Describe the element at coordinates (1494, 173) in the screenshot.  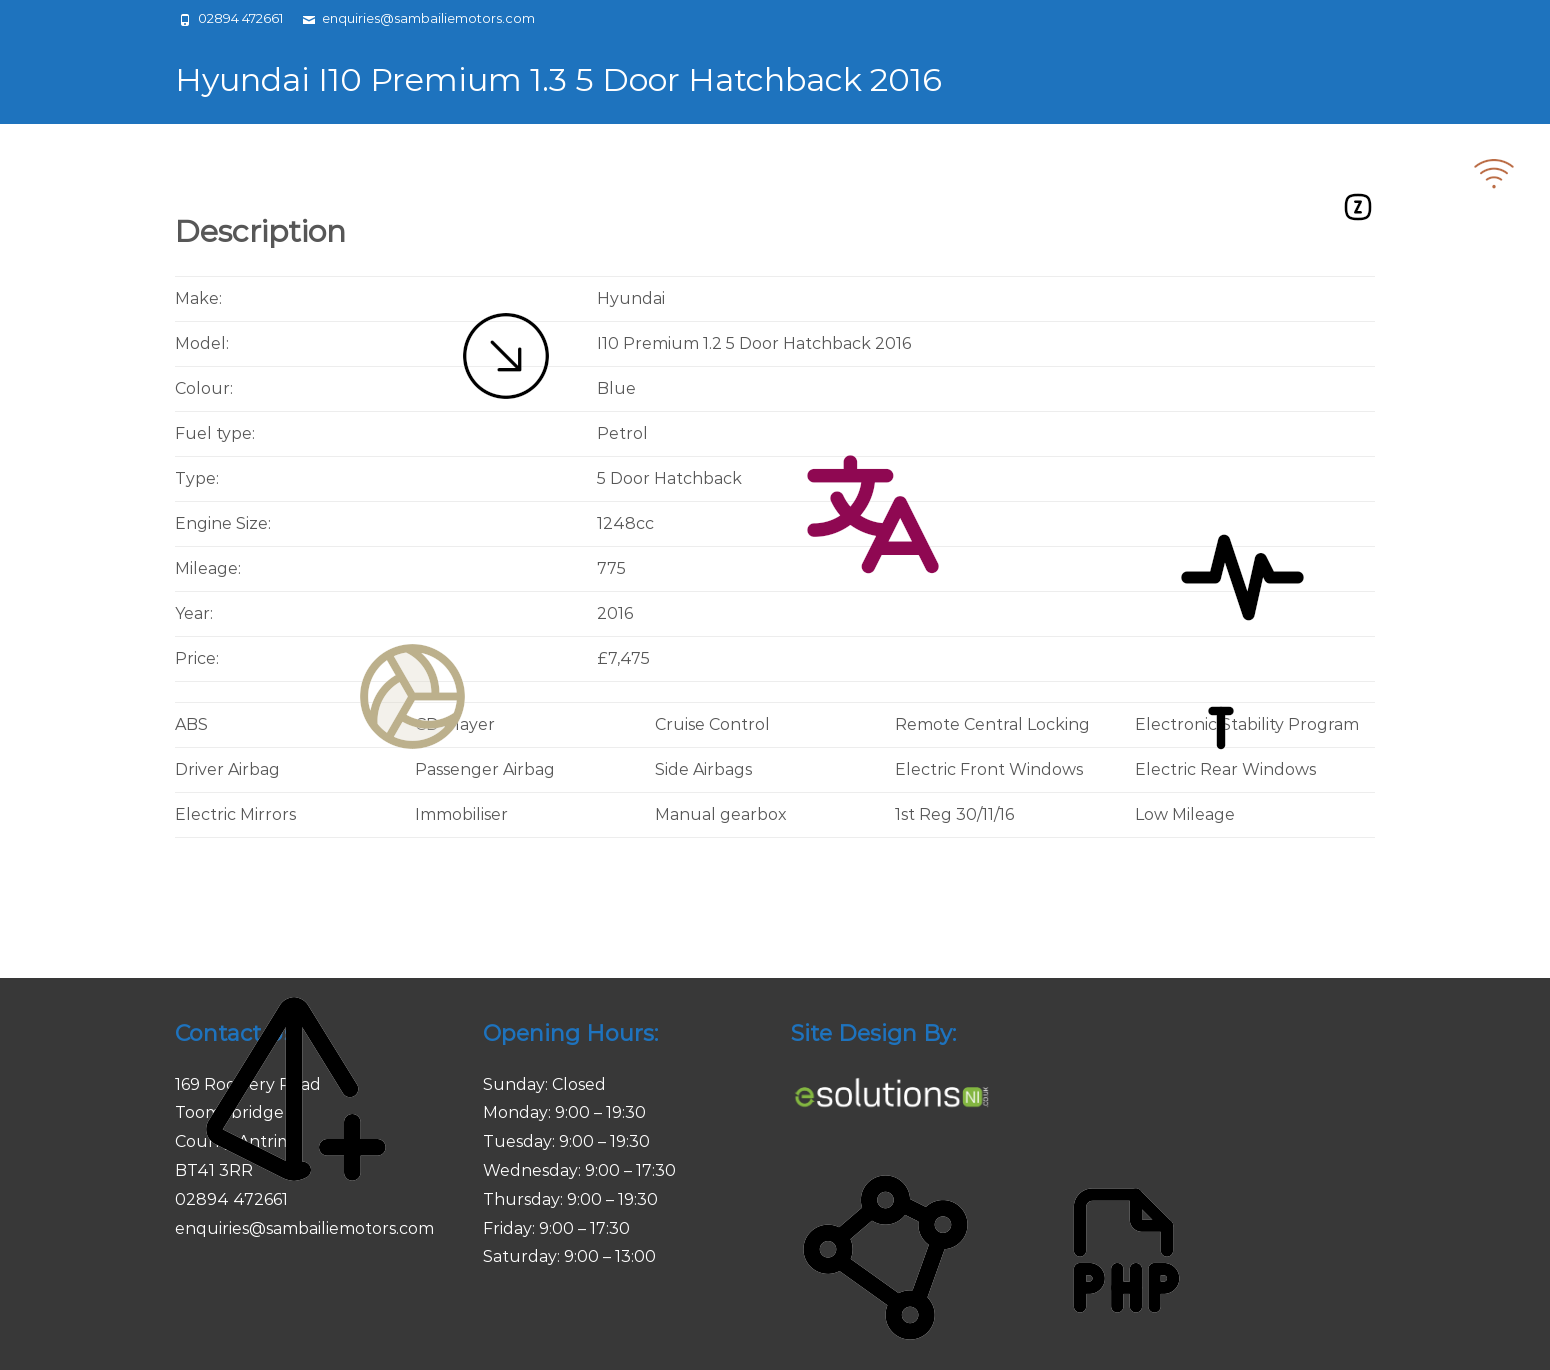
I see `strong wifi signal strength` at that location.